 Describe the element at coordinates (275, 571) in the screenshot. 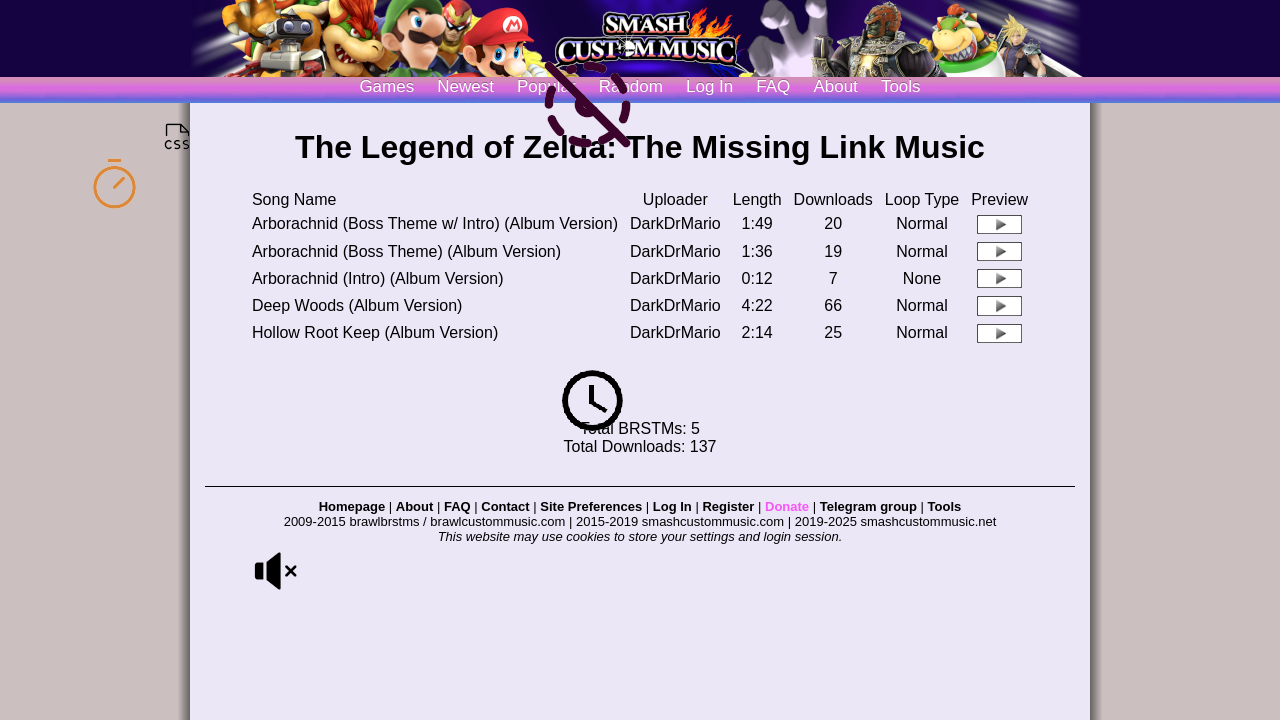

I see `mute audio` at that location.